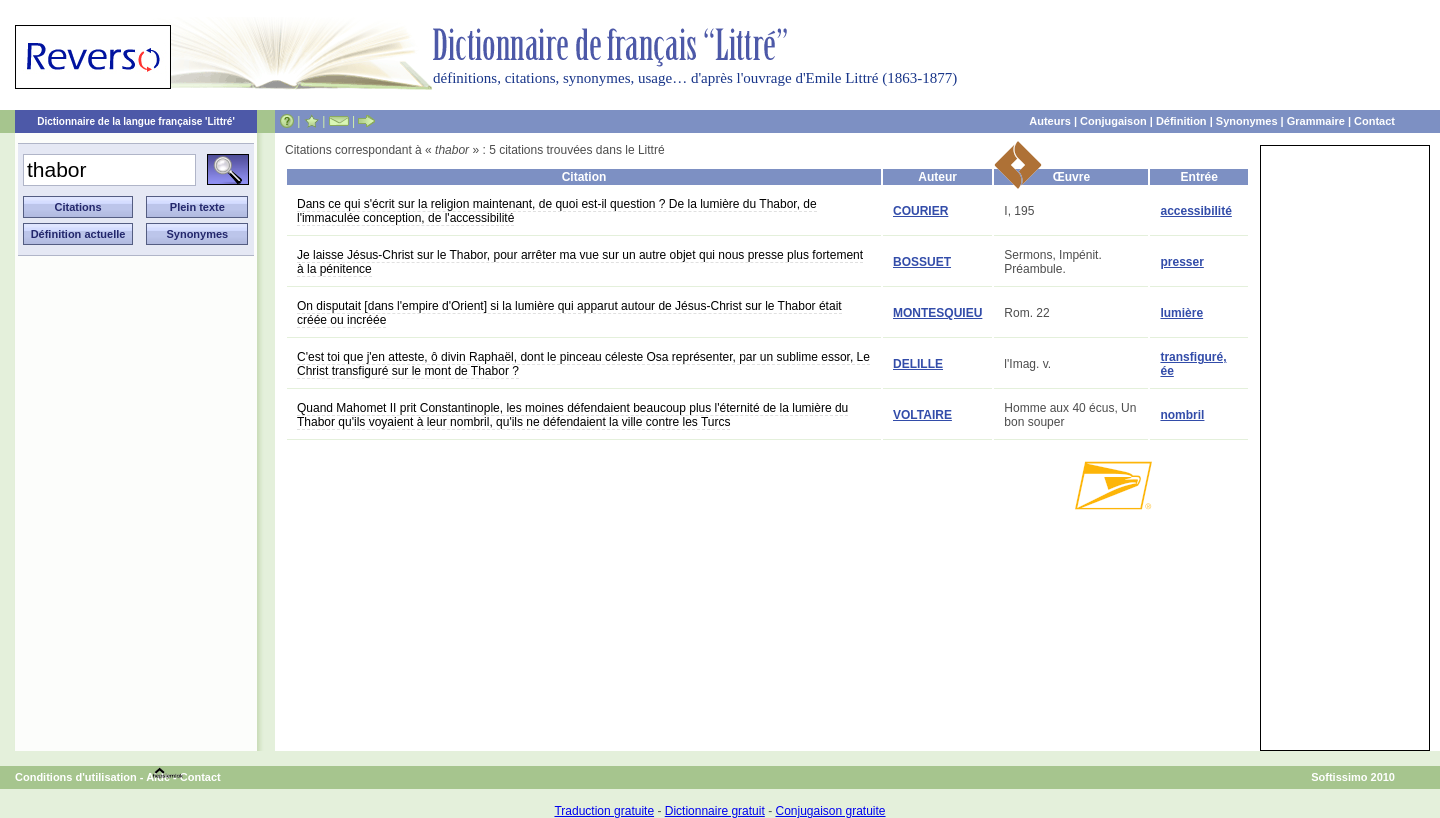  Describe the element at coordinates (168, 773) in the screenshot. I see `open the Hepsiemlak real estate app` at that location.